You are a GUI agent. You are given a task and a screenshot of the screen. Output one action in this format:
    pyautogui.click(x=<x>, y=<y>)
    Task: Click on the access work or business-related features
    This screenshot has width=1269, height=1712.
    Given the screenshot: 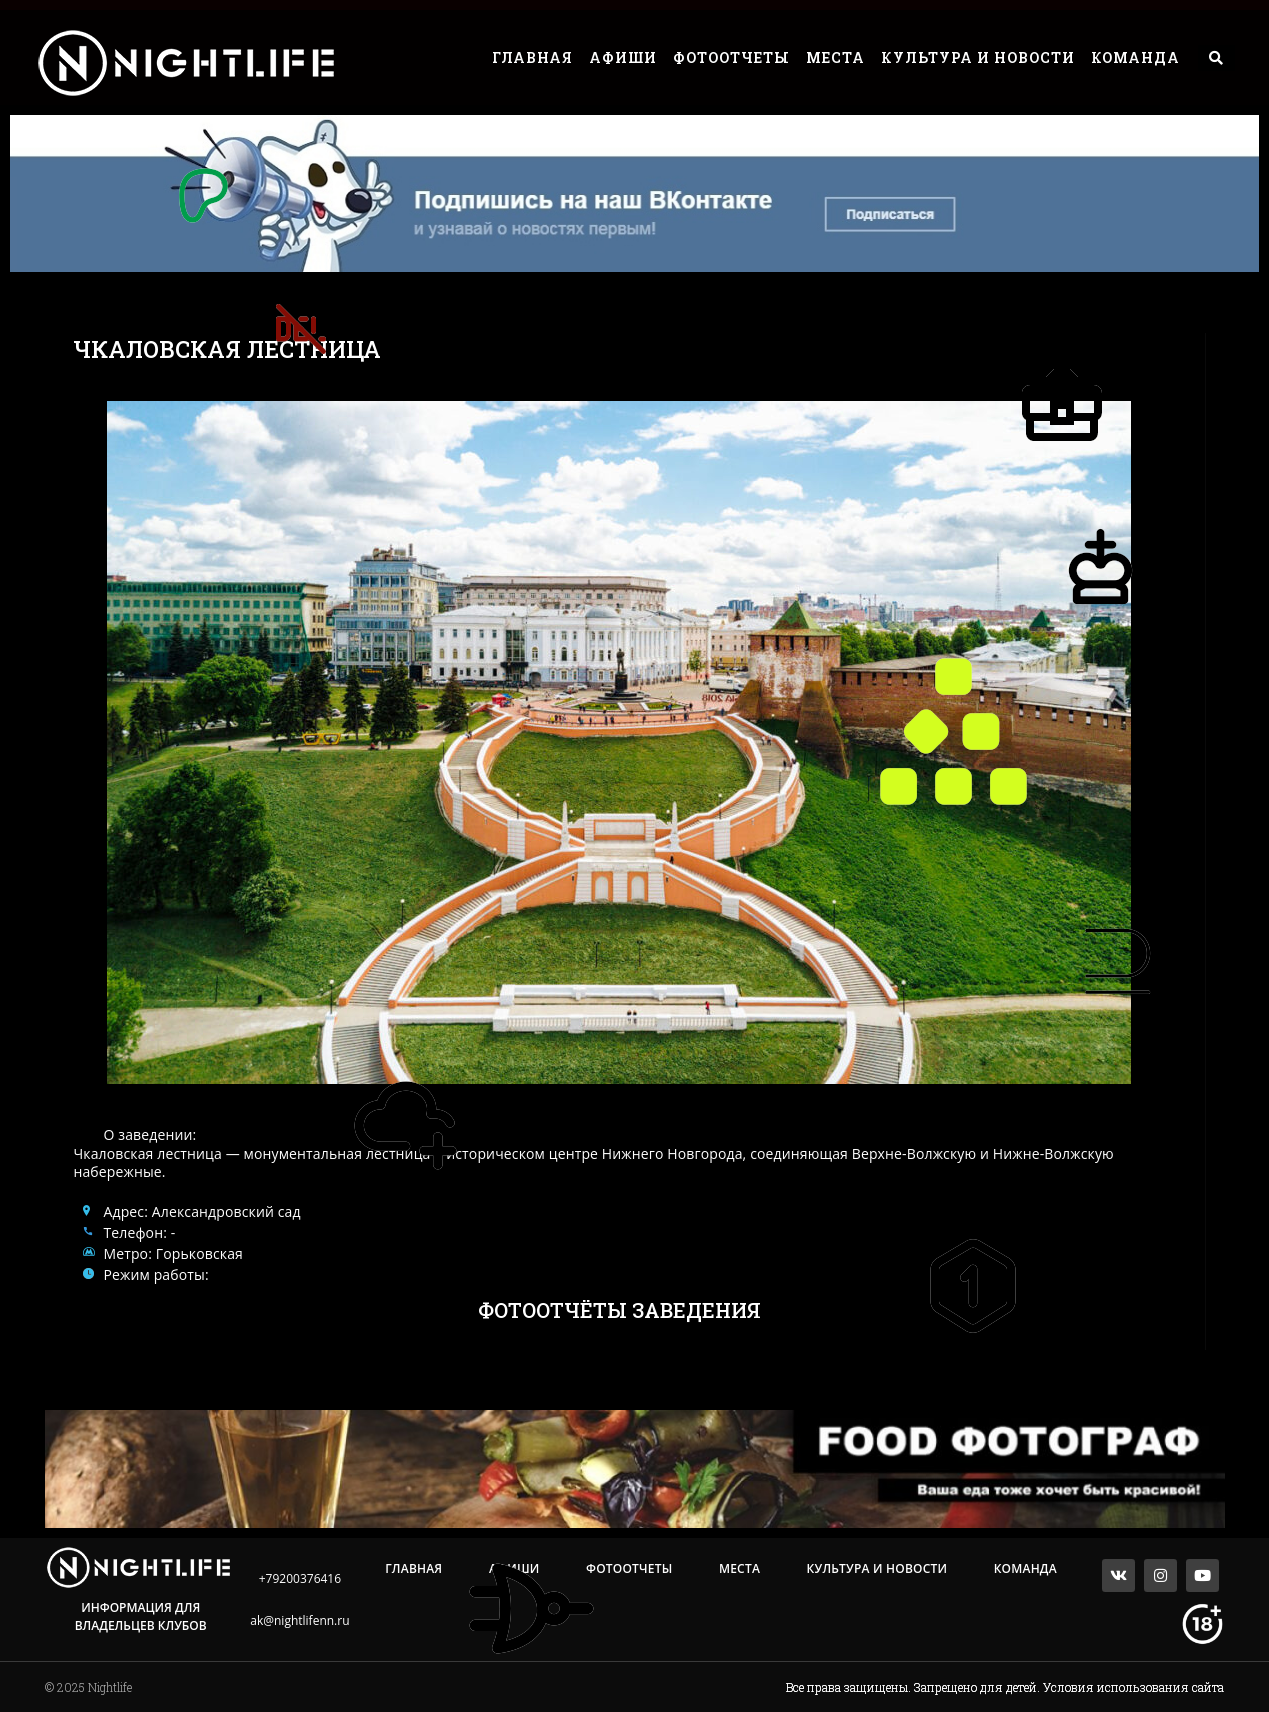 What is the action you would take?
    pyautogui.click(x=1062, y=405)
    